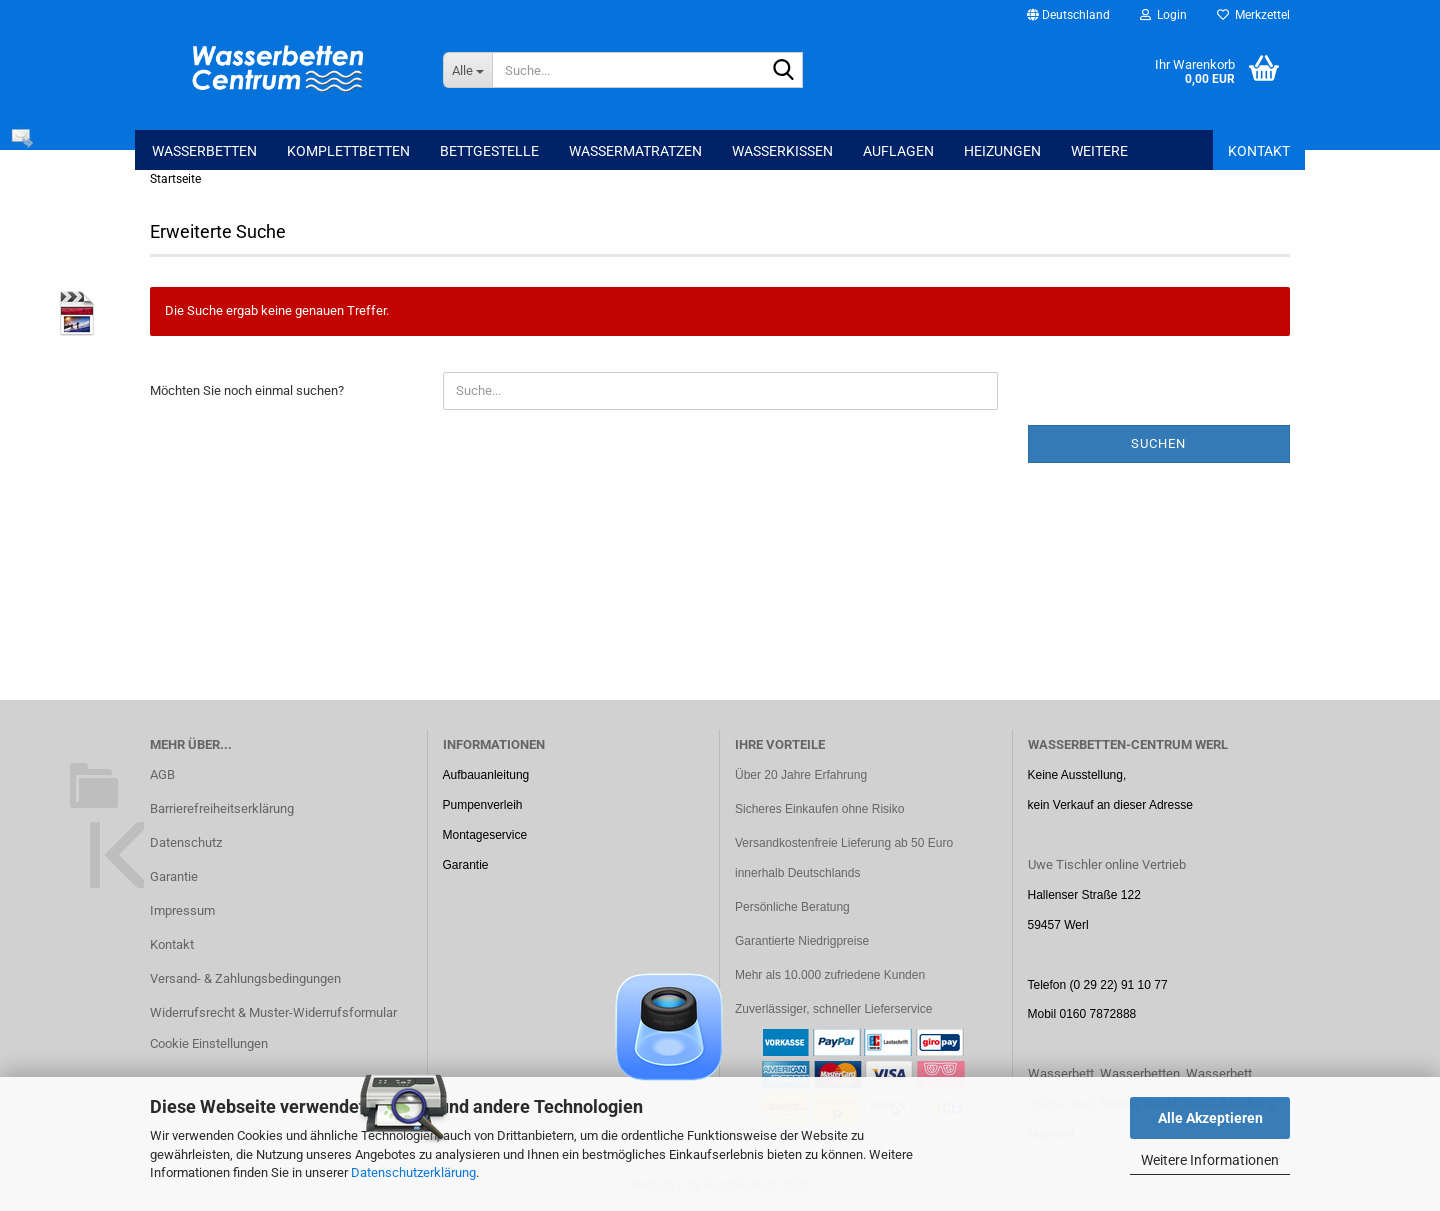  I want to click on open folder or directory, so click(94, 784).